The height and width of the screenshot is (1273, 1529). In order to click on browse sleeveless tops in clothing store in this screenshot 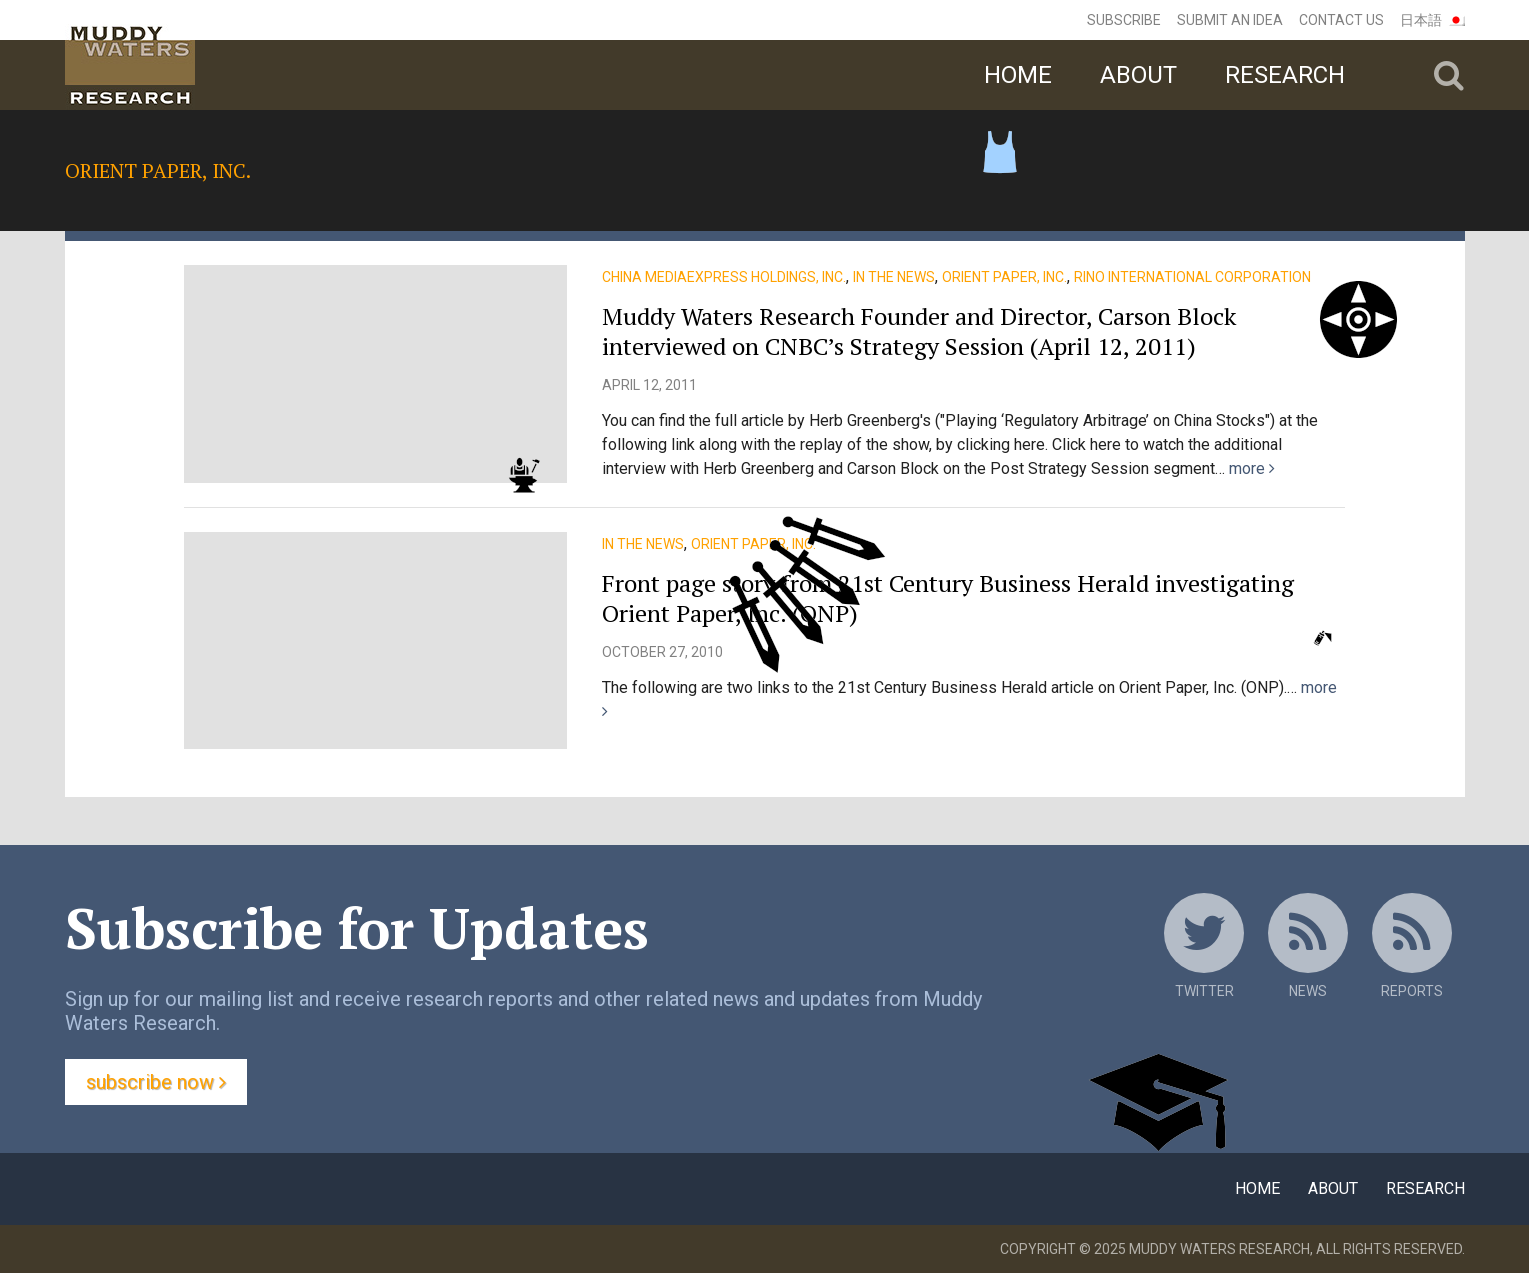, I will do `click(1000, 152)`.